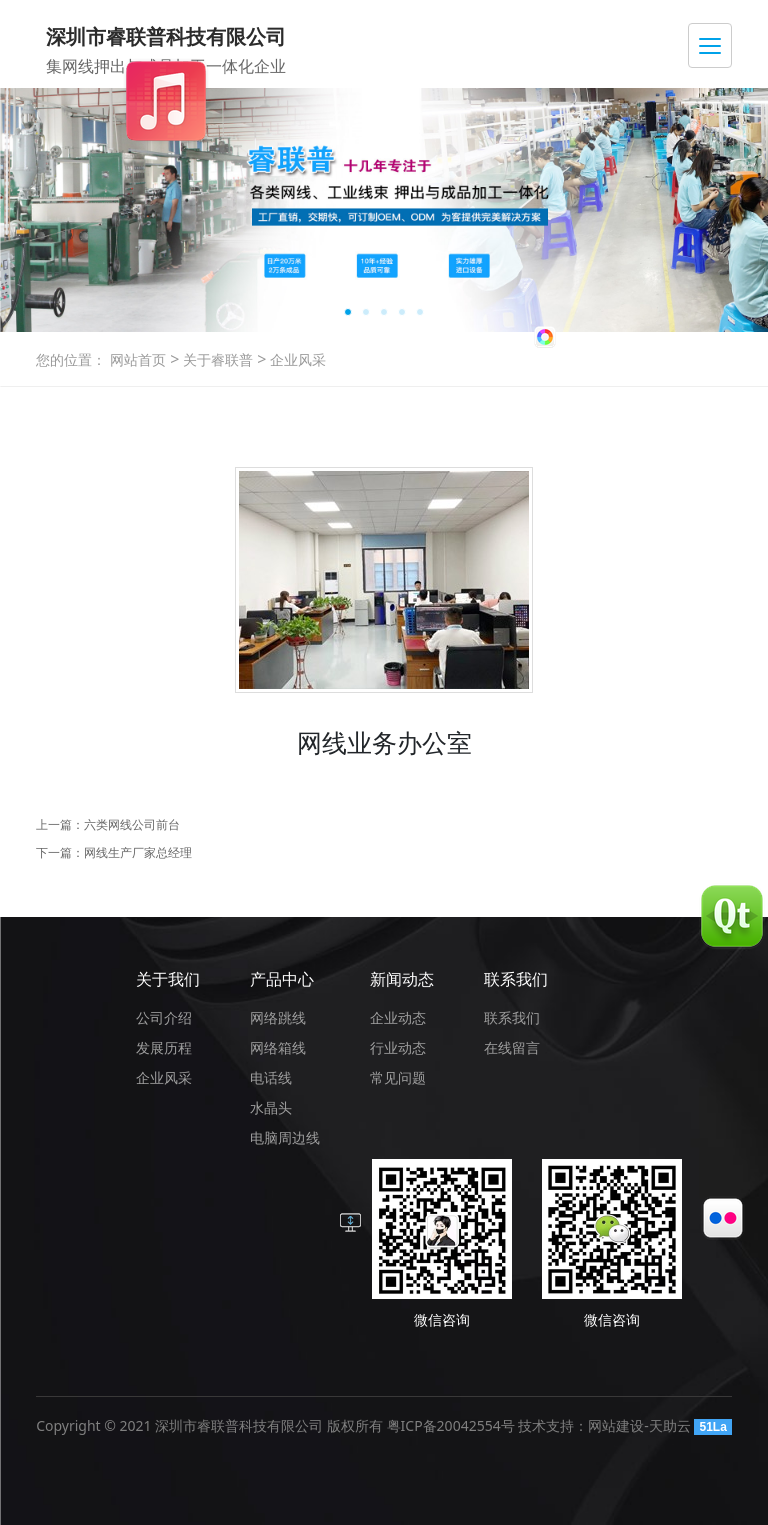 The width and height of the screenshot is (768, 1525). Describe the element at coordinates (732, 916) in the screenshot. I see `launch Qt D-Bus Viewer application` at that location.